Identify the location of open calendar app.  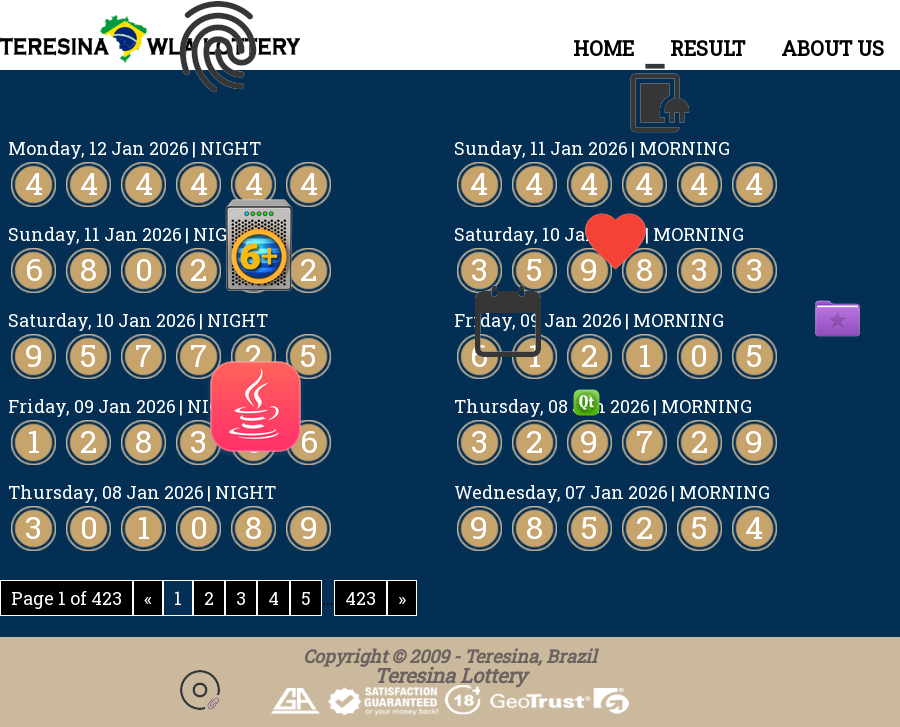
(508, 324).